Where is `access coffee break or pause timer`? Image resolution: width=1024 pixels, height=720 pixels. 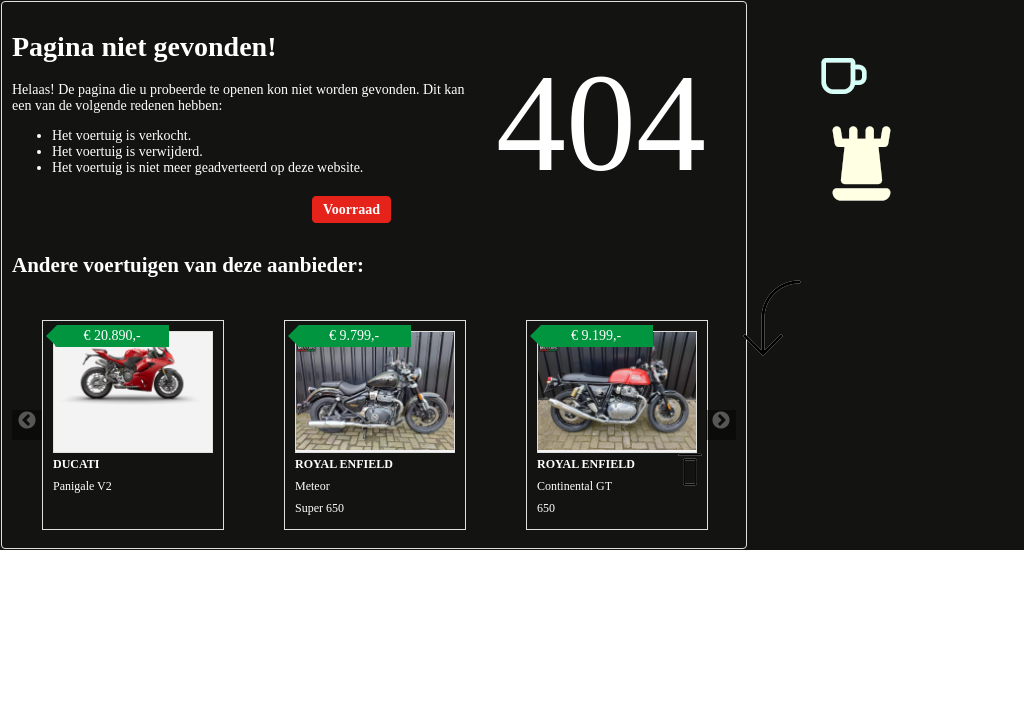
access coffee break or pause timer is located at coordinates (844, 76).